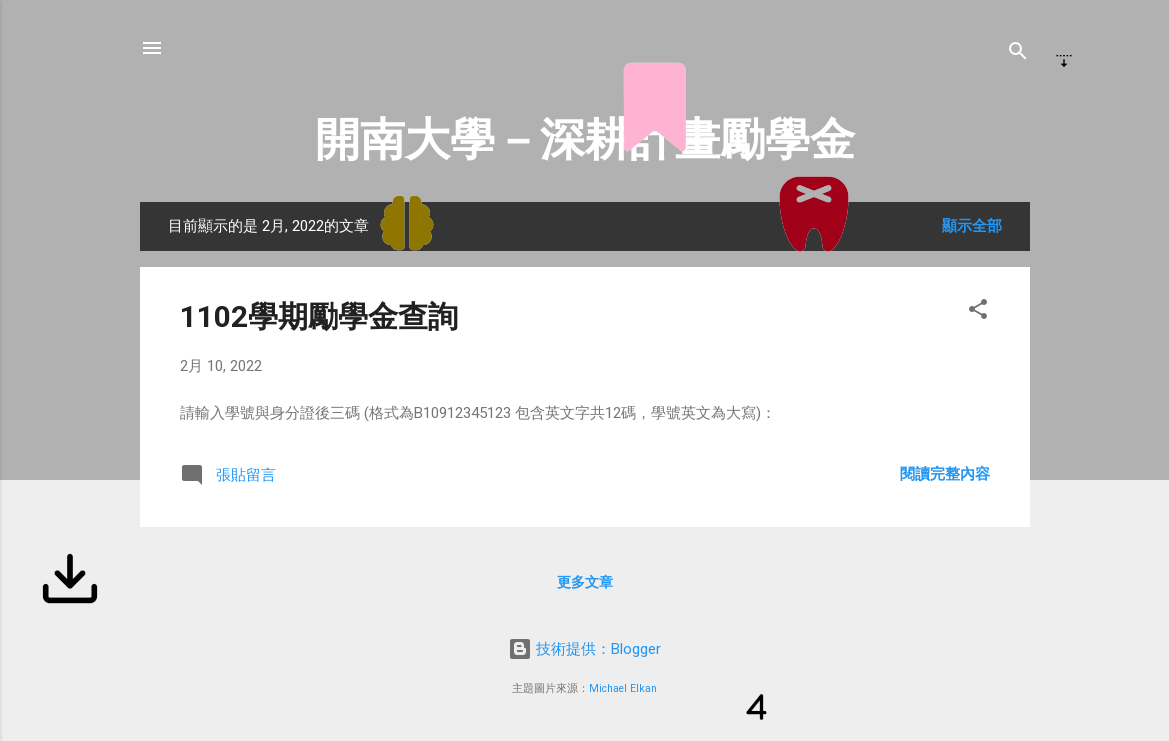  I want to click on access AI or smart features, so click(407, 223).